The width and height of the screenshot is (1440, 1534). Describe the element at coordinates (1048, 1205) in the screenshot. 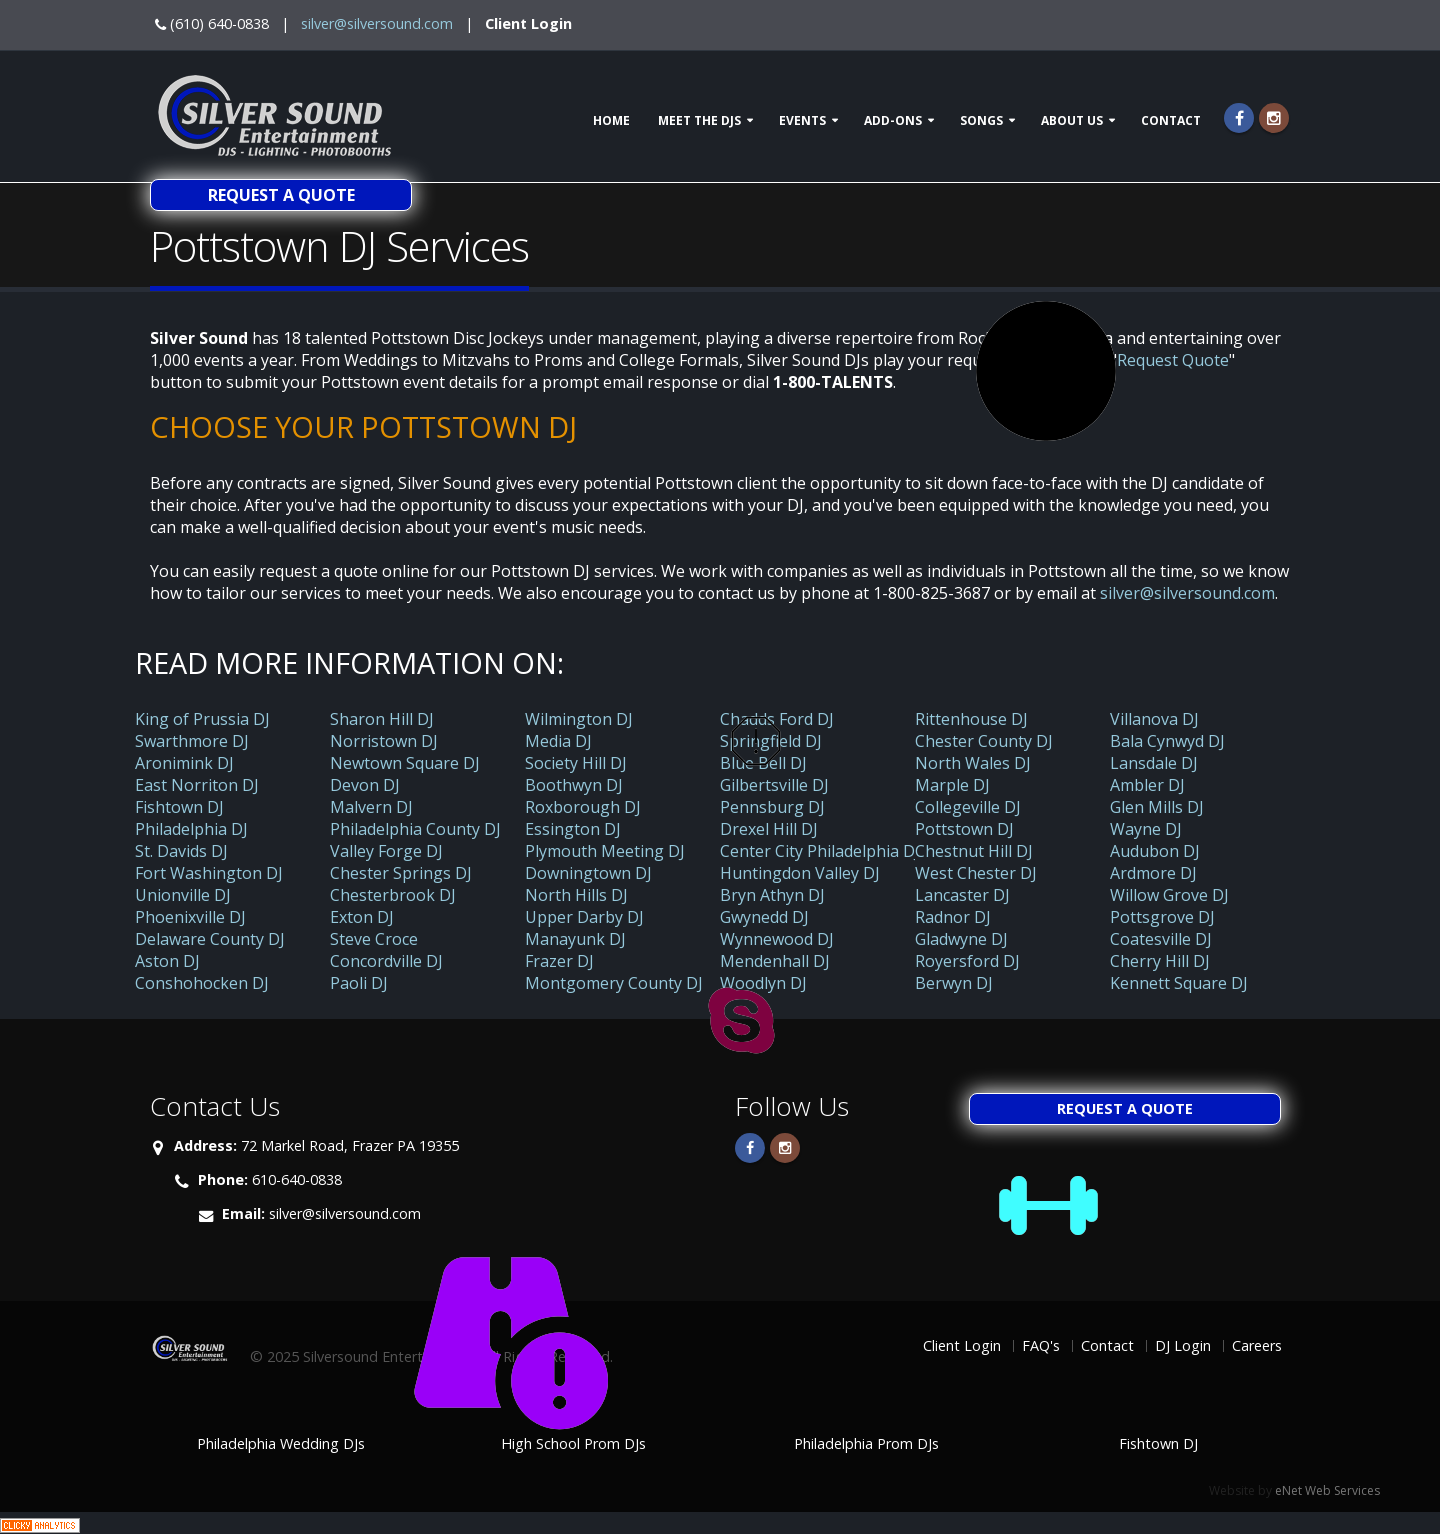

I see `access workout or fitness features` at that location.